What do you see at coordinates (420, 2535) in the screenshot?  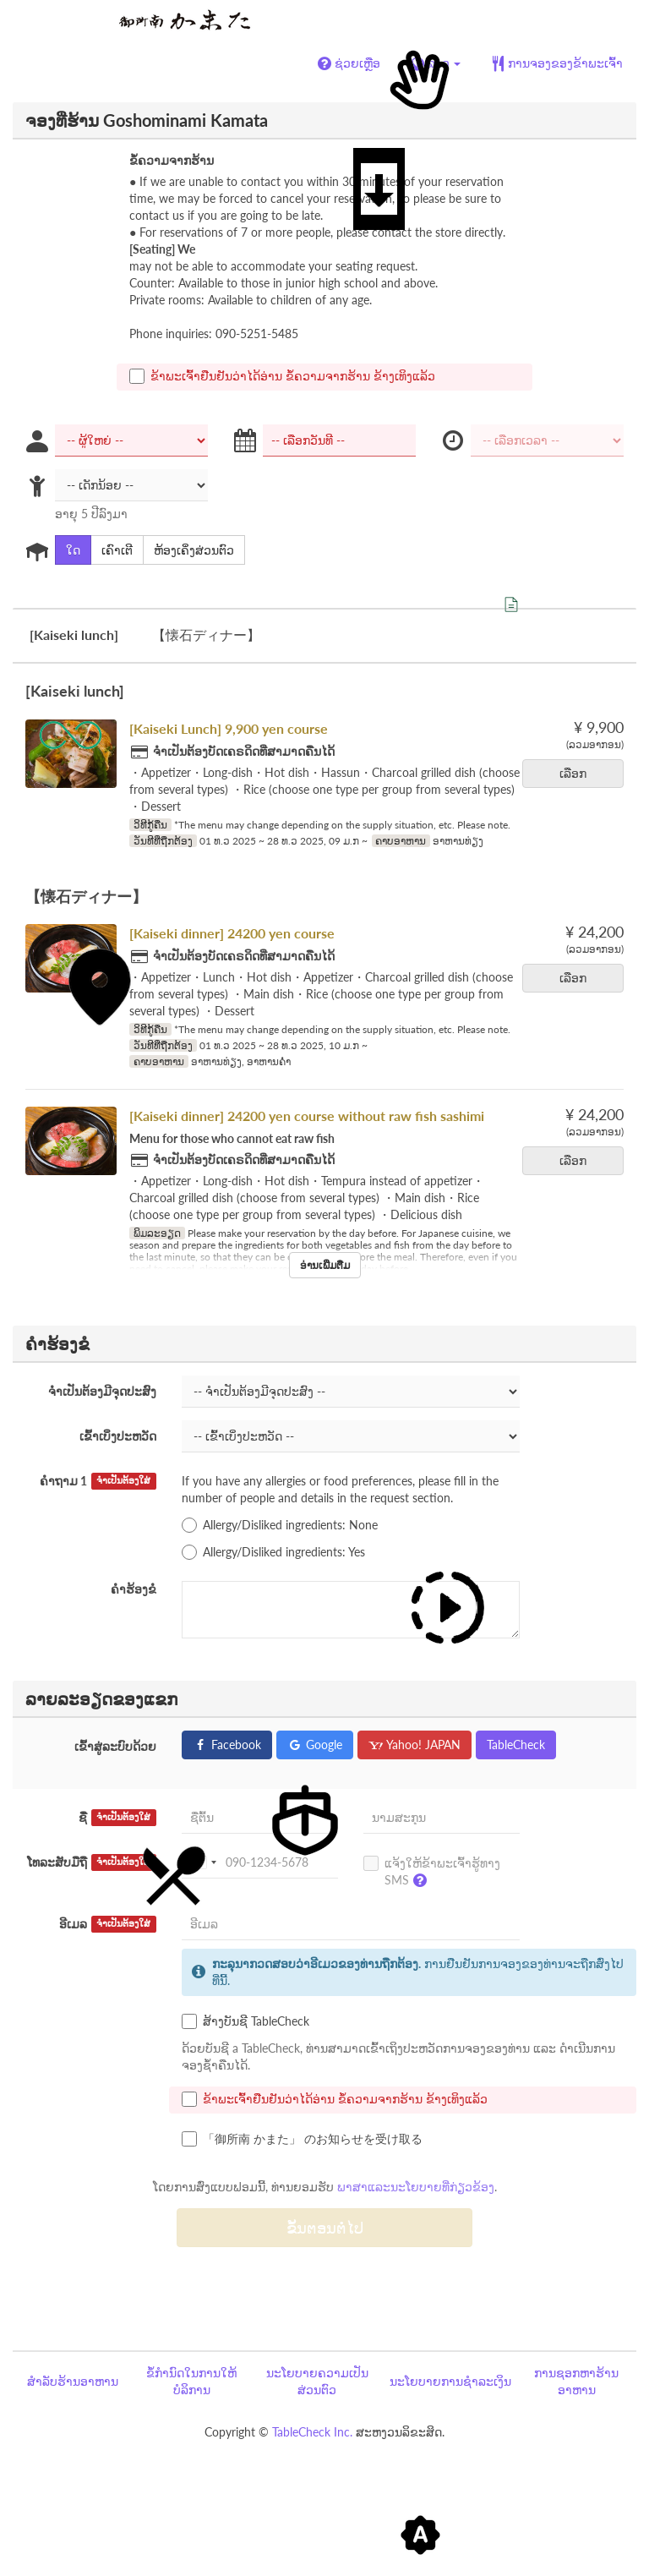 I see `enable automatic brightness adjustment` at bounding box center [420, 2535].